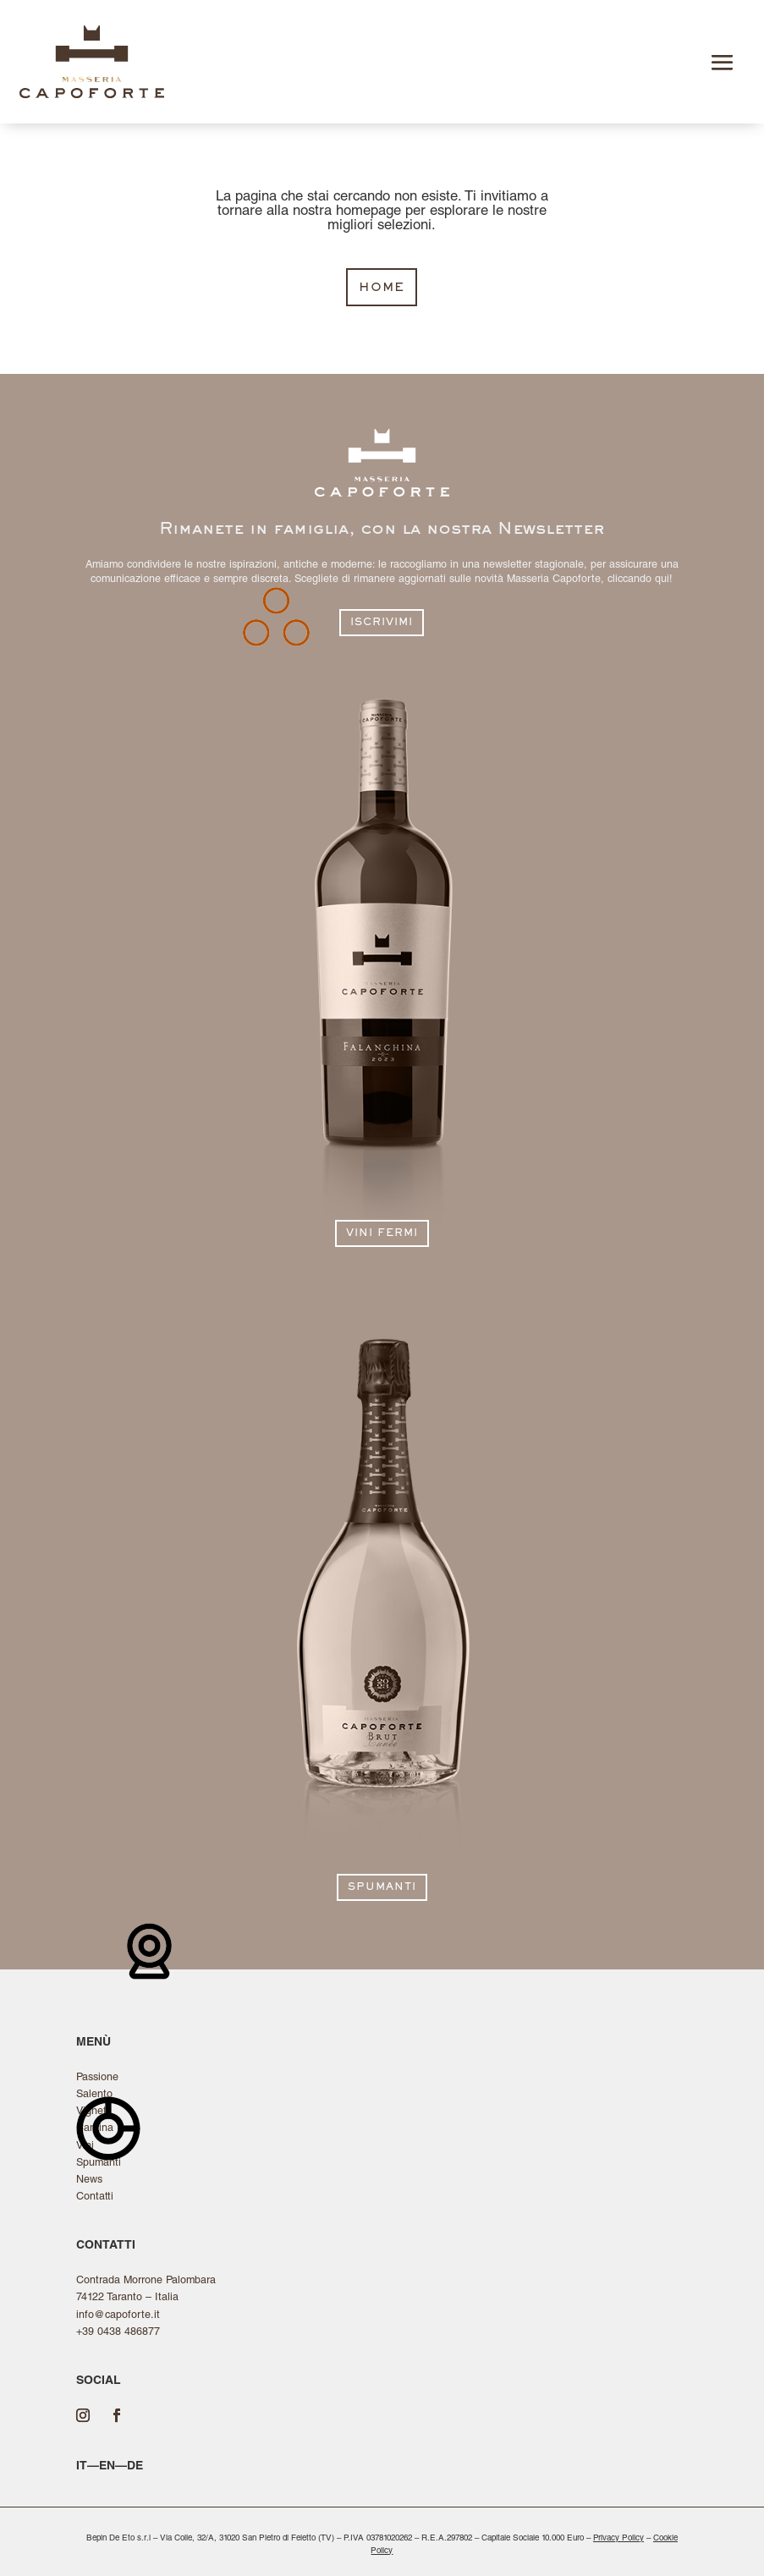  What do you see at coordinates (276, 618) in the screenshot?
I see `group or organize items` at bounding box center [276, 618].